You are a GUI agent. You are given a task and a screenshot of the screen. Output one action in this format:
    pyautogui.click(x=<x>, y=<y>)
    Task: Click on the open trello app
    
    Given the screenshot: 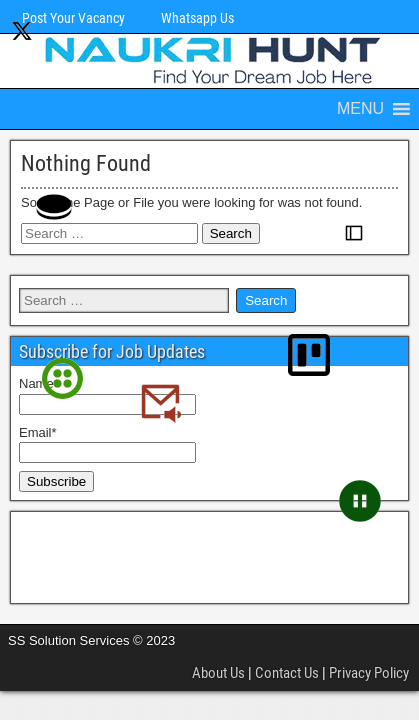 What is the action you would take?
    pyautogui.click(x=309, y=355)
    